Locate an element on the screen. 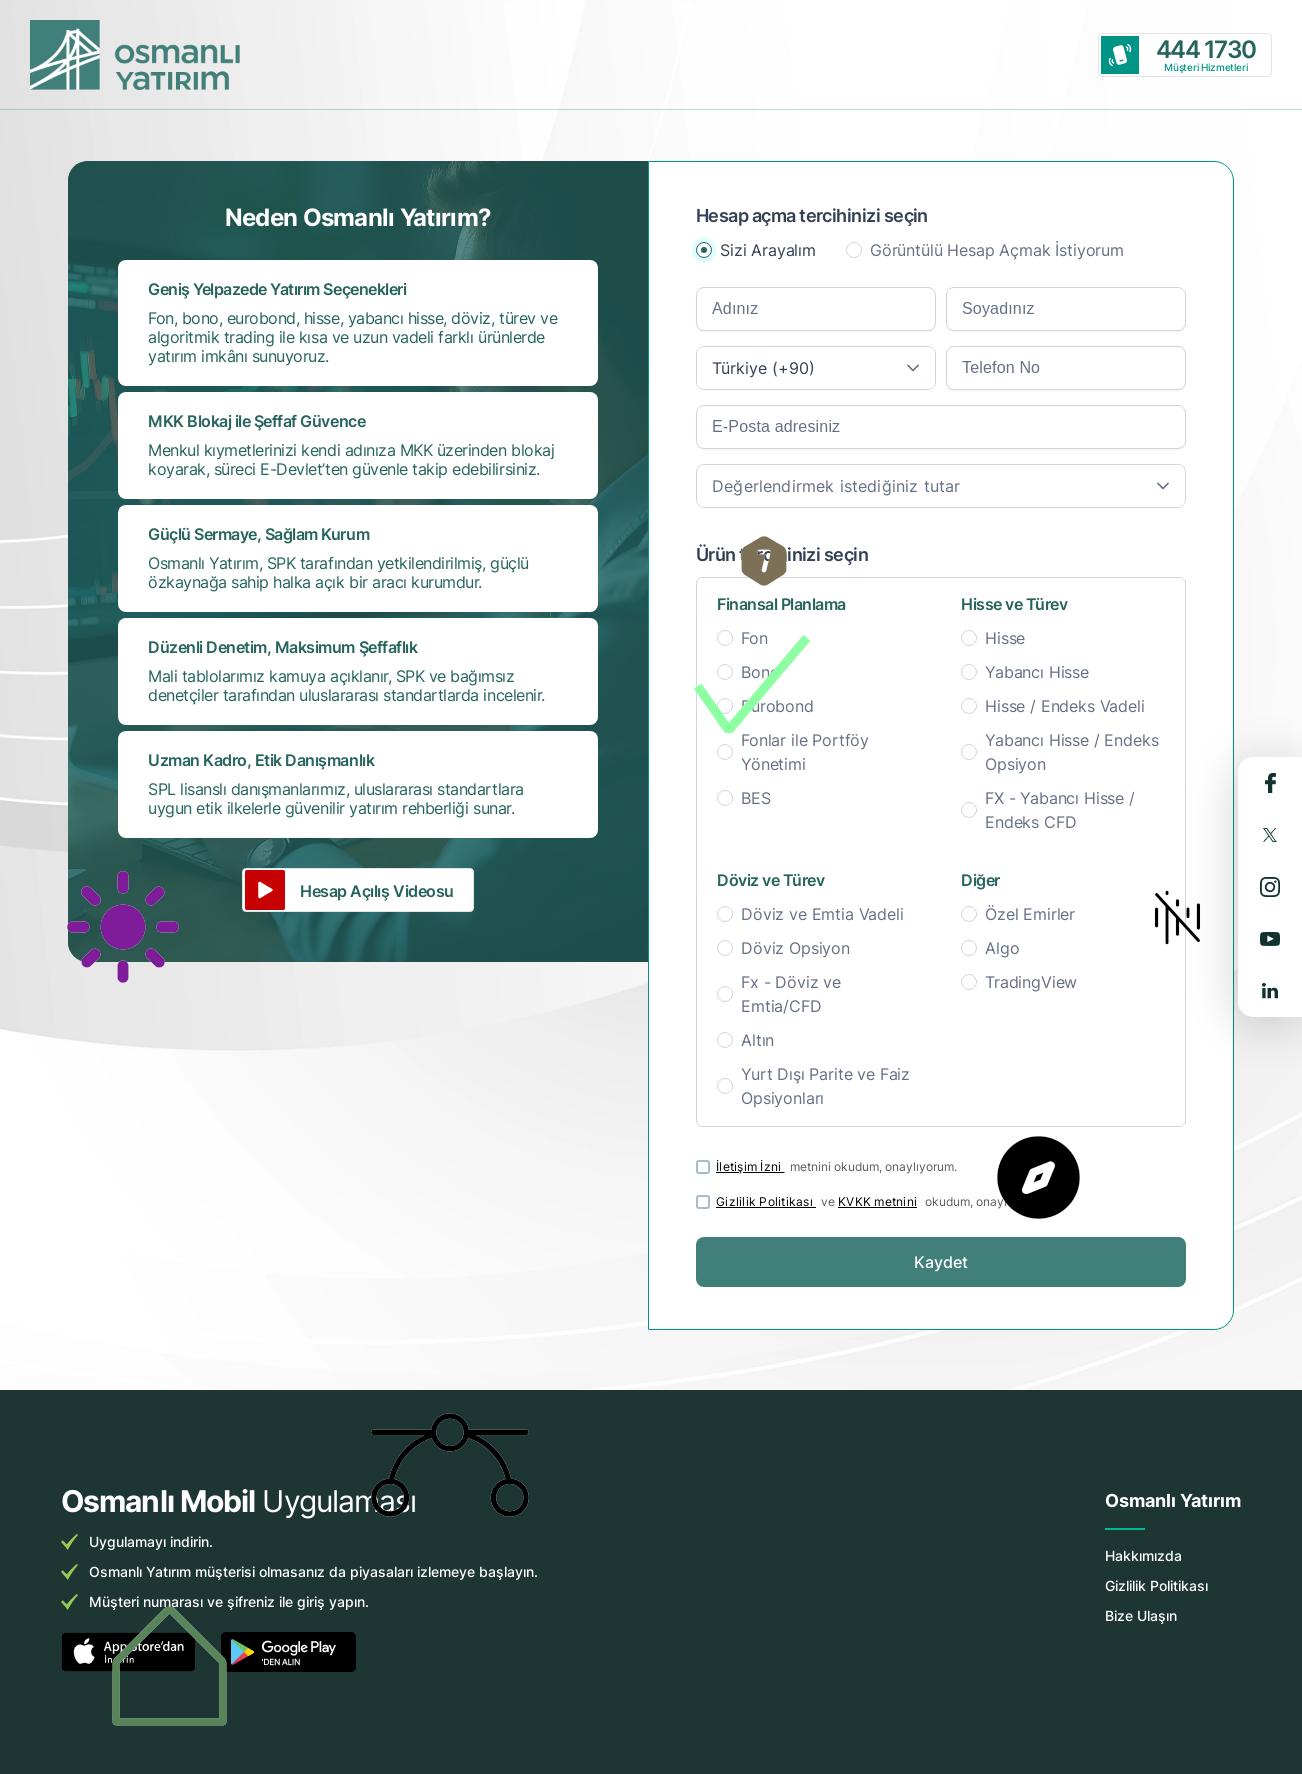  confirm or submit an action is located at coordinates (751, 684).